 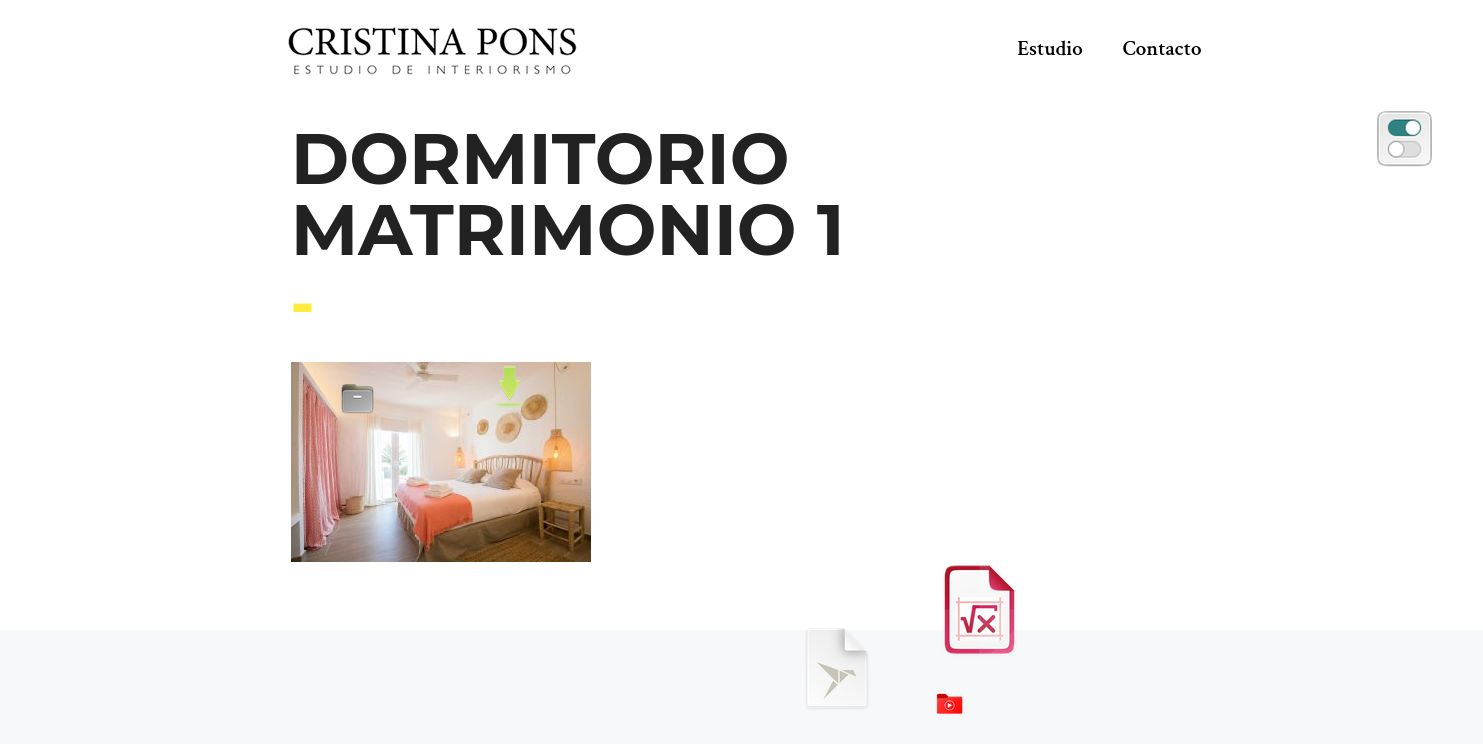 I want to click on a libreoffice math formula document file, so click(x=979, y=609).